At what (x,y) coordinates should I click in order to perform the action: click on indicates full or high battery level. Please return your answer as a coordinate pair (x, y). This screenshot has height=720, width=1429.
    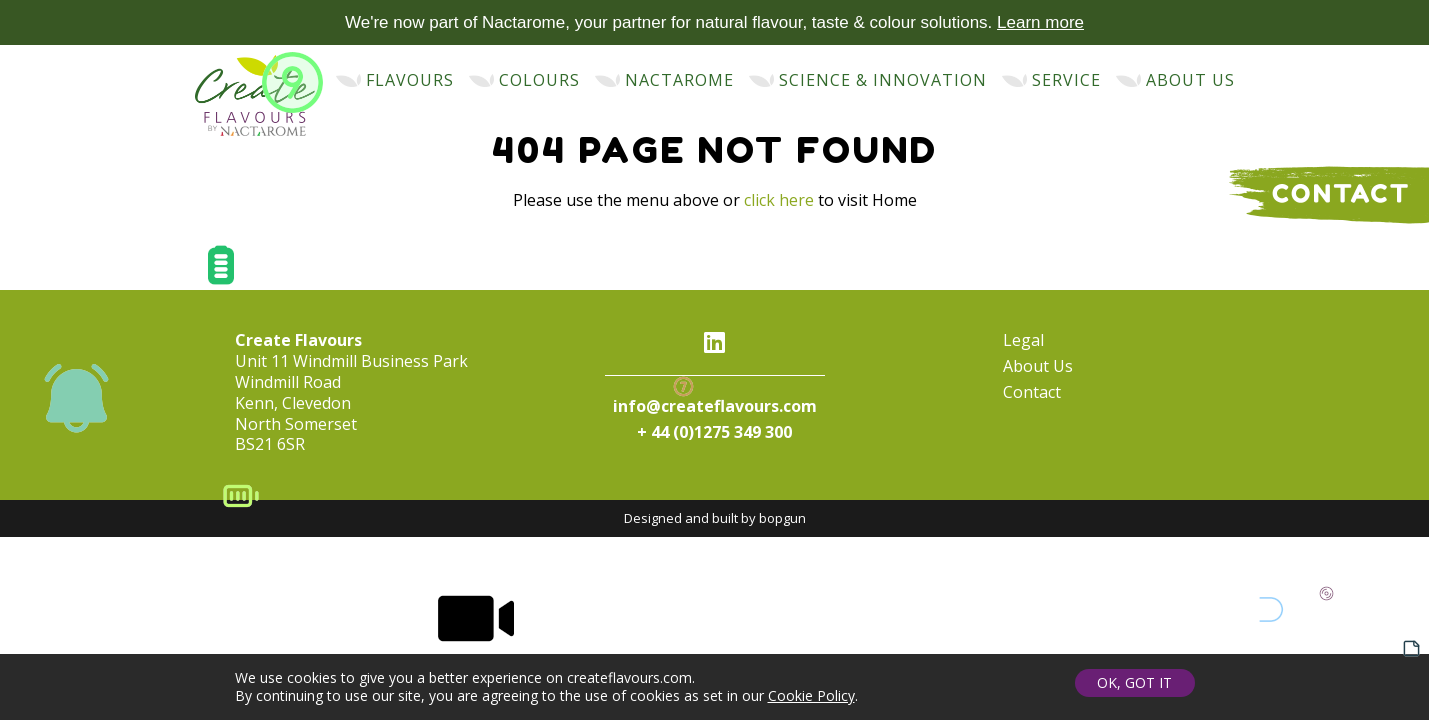
    Looking at the image, I should click on (221, 265).